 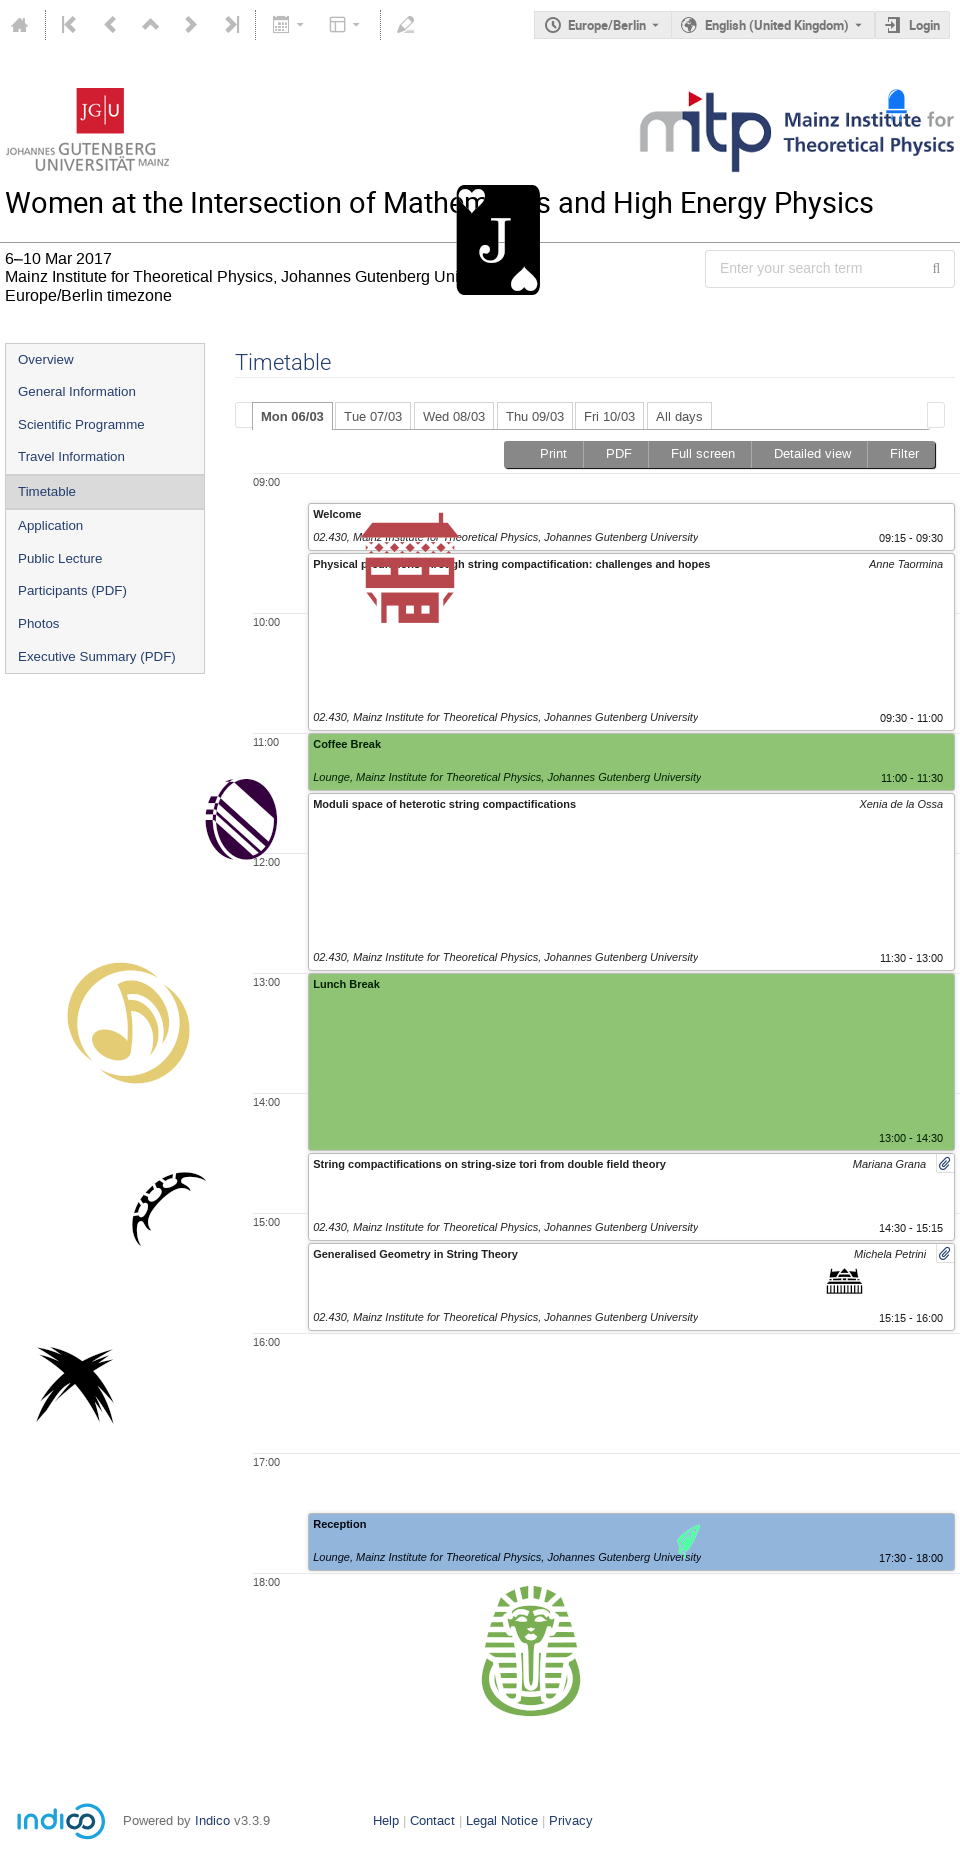 I want to click on dismiss or close a dialog, so click(x=74, y=1385).